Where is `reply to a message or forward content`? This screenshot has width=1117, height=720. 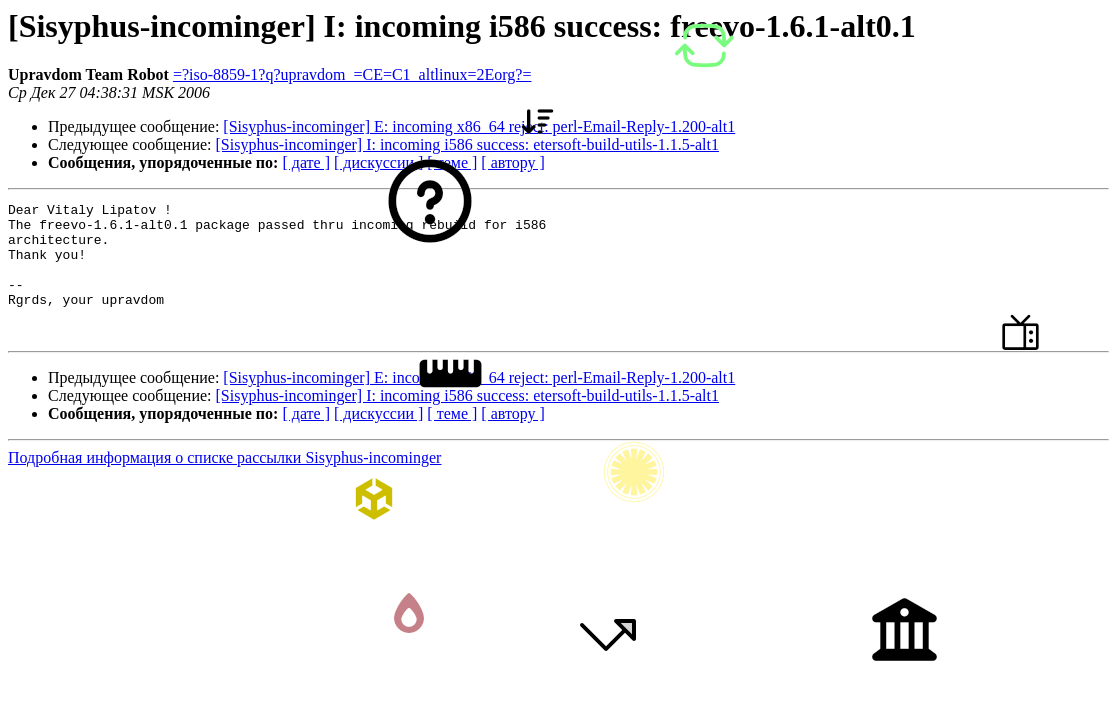 reply to a message or forward content is located at coordinates (608, 633).